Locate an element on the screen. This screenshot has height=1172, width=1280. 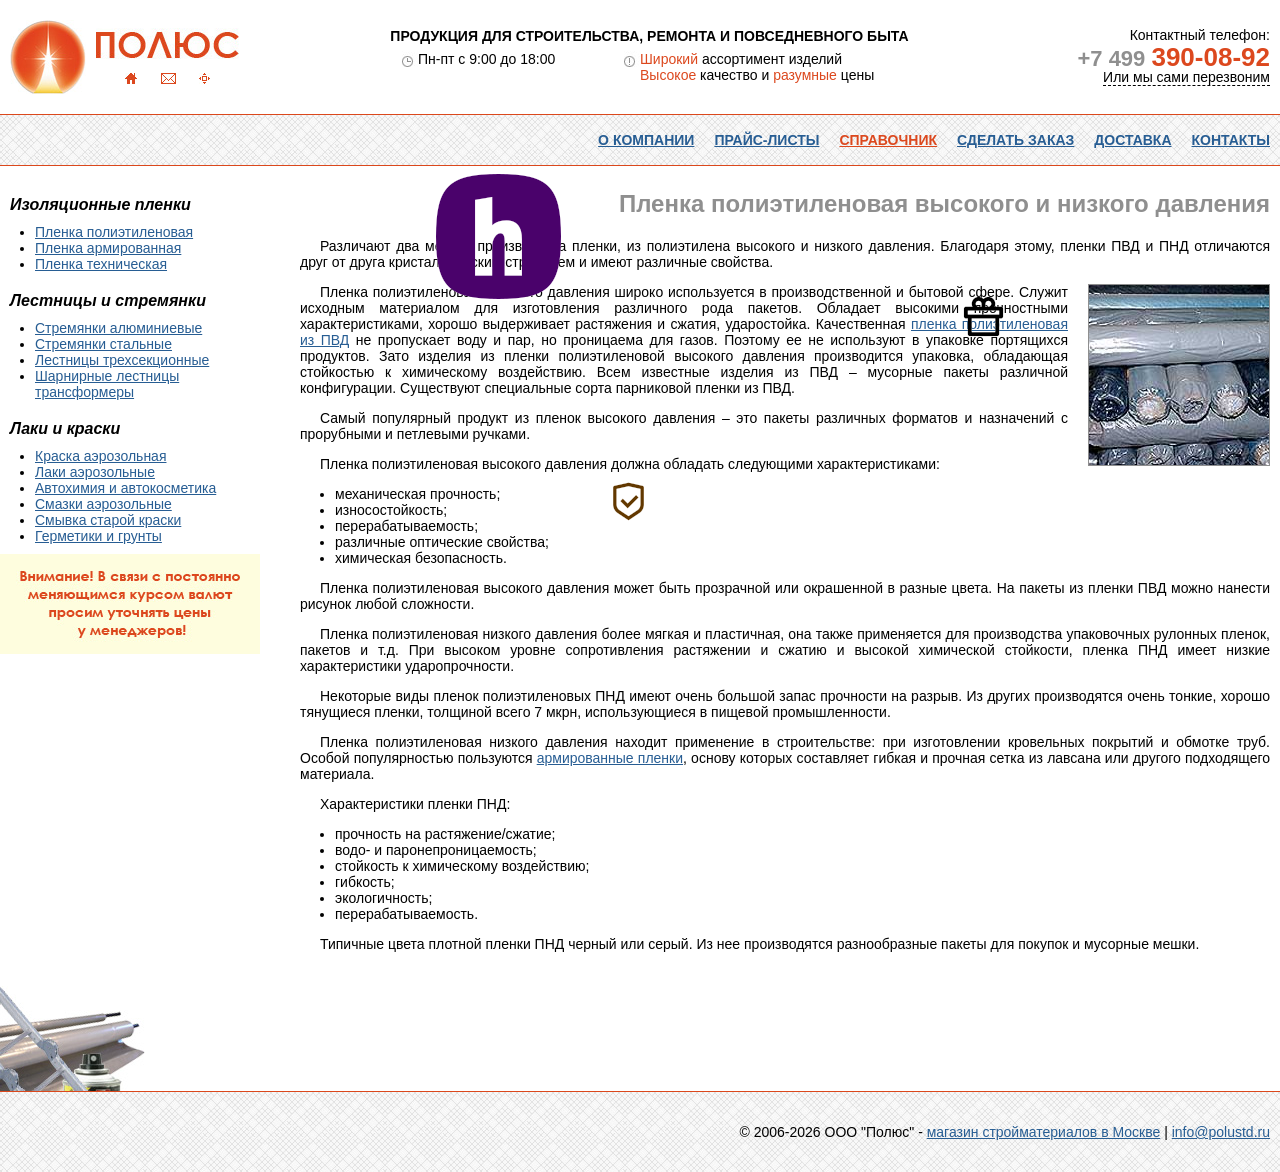
view available rewards or gifts is located at coordinates (983, 316).